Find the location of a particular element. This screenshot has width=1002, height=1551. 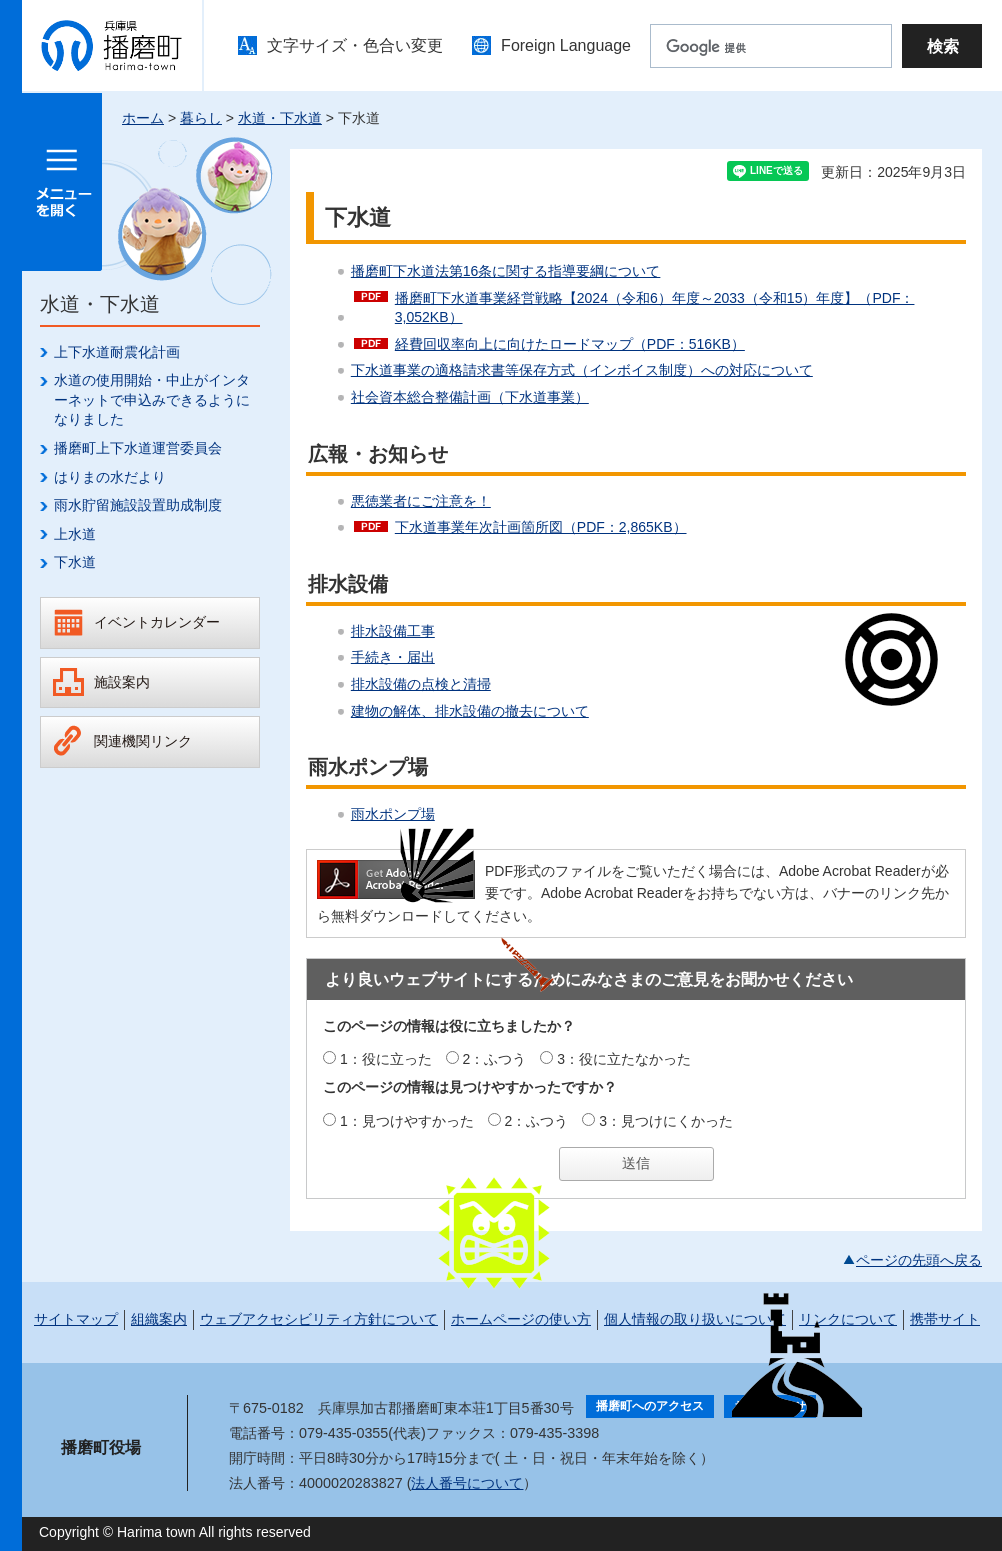

indicates explosive or hazardous materials is located at coordinates (437, 866).